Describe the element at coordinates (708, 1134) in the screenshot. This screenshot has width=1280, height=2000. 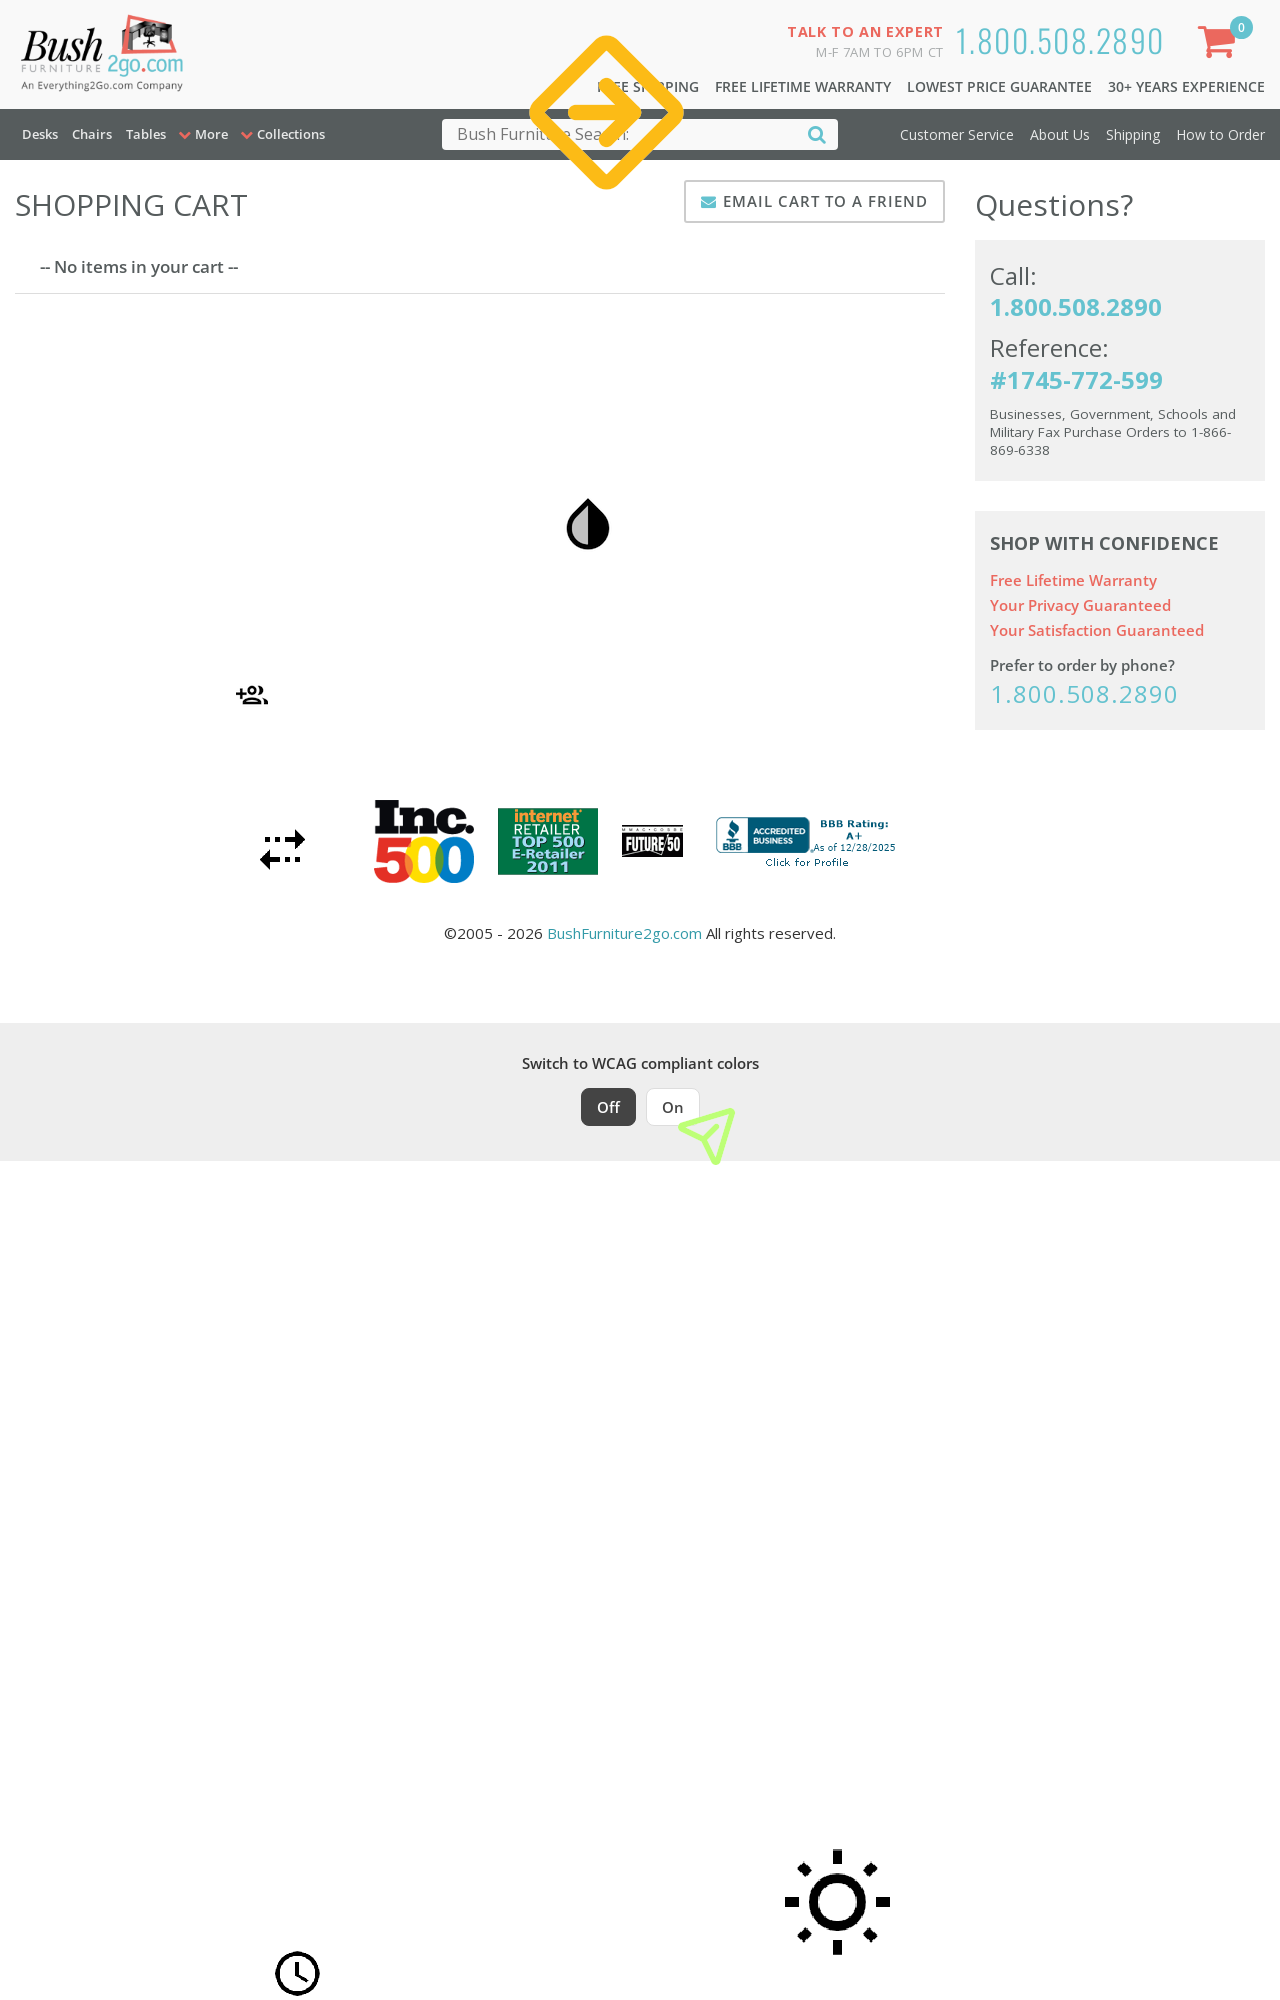
I see `send a message` at that location.